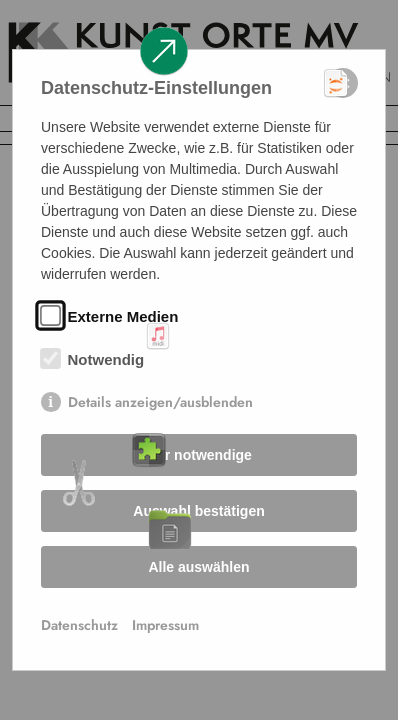 The height and width of the screenshot is (720, 398). I want to click on indicates a symbolic link or shortcut to another file, so click(164, 51).